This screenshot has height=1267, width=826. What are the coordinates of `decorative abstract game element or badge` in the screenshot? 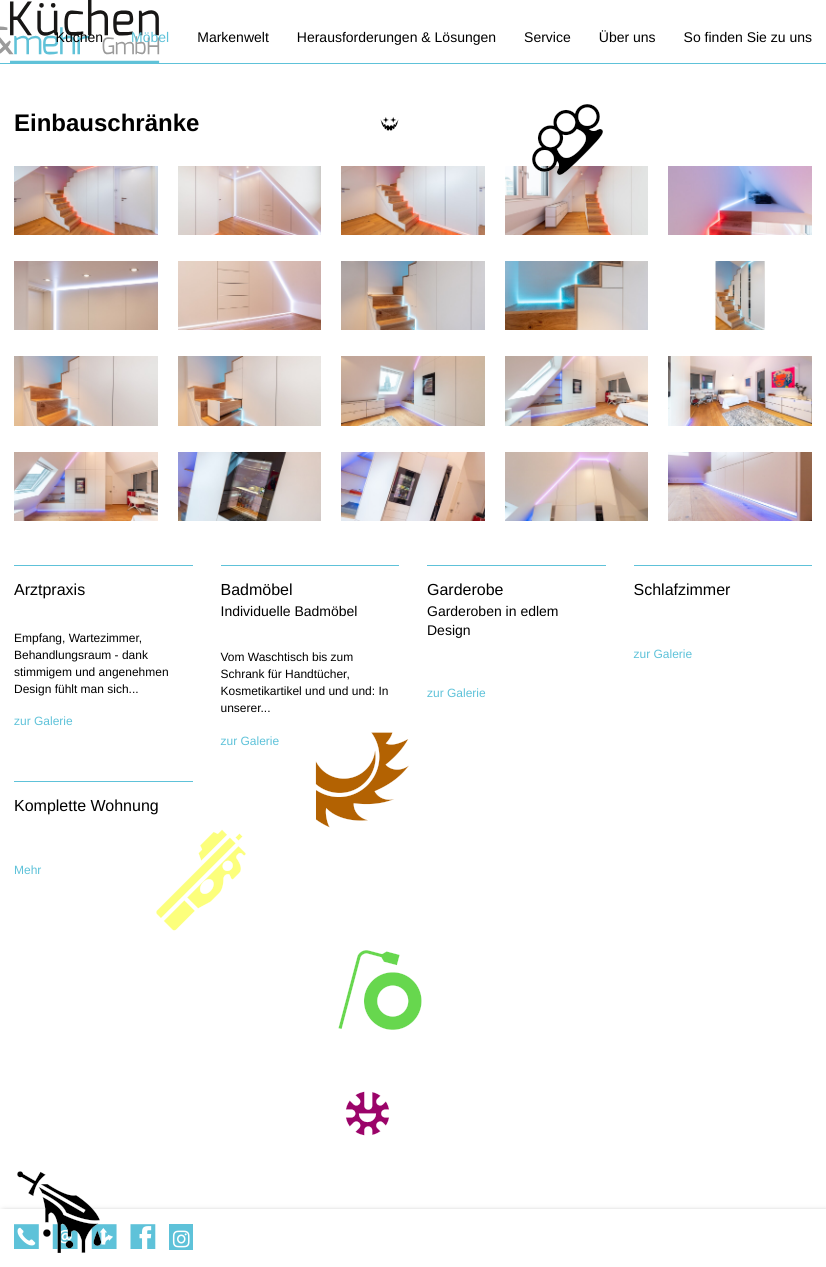 It's located at (367, 1113).